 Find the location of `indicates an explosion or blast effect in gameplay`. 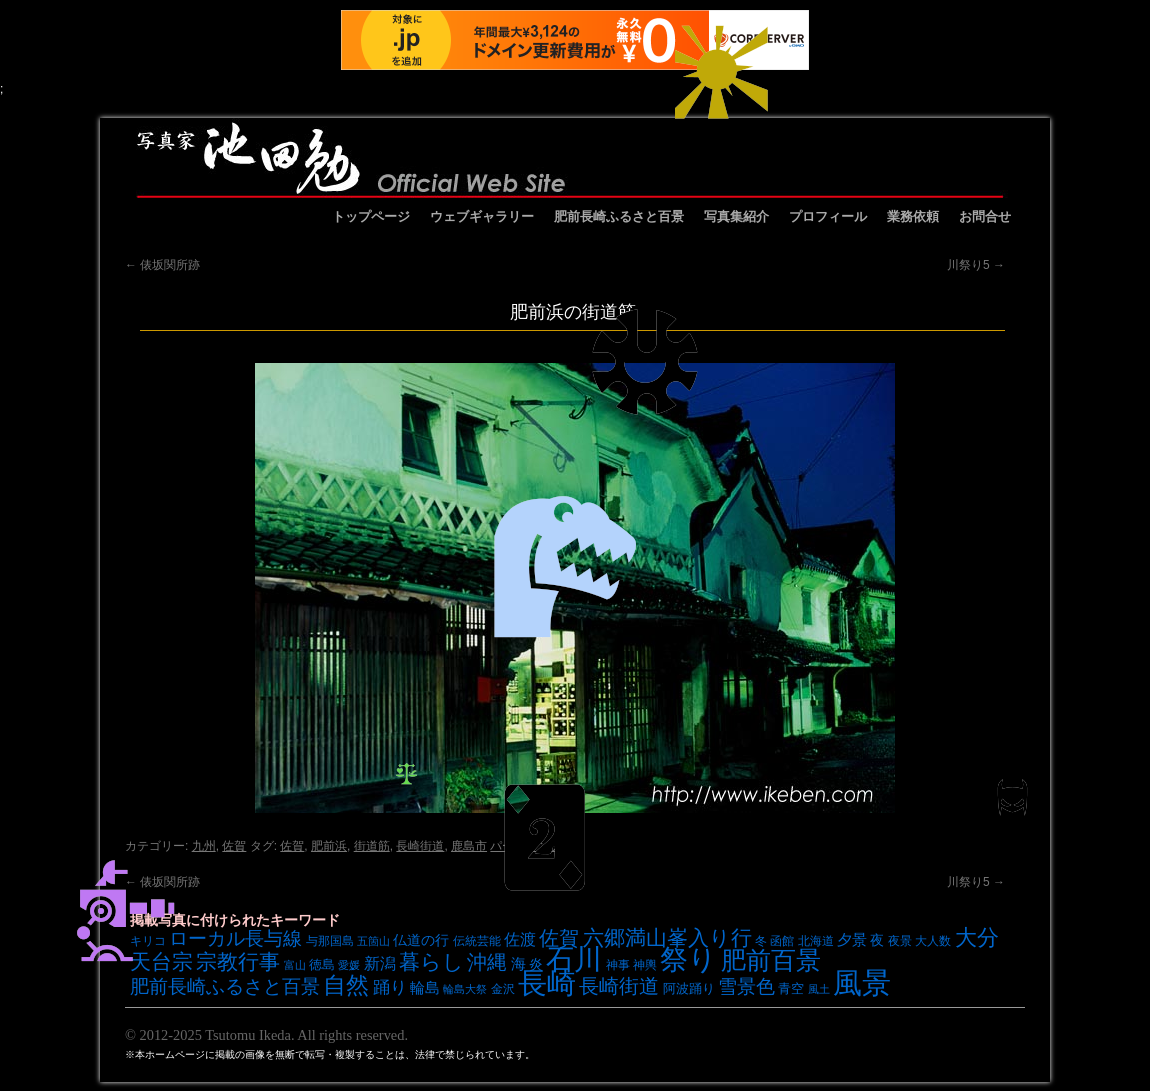

indicates an explosion or blast effect in gameplay is located at coordinates (721, 72).